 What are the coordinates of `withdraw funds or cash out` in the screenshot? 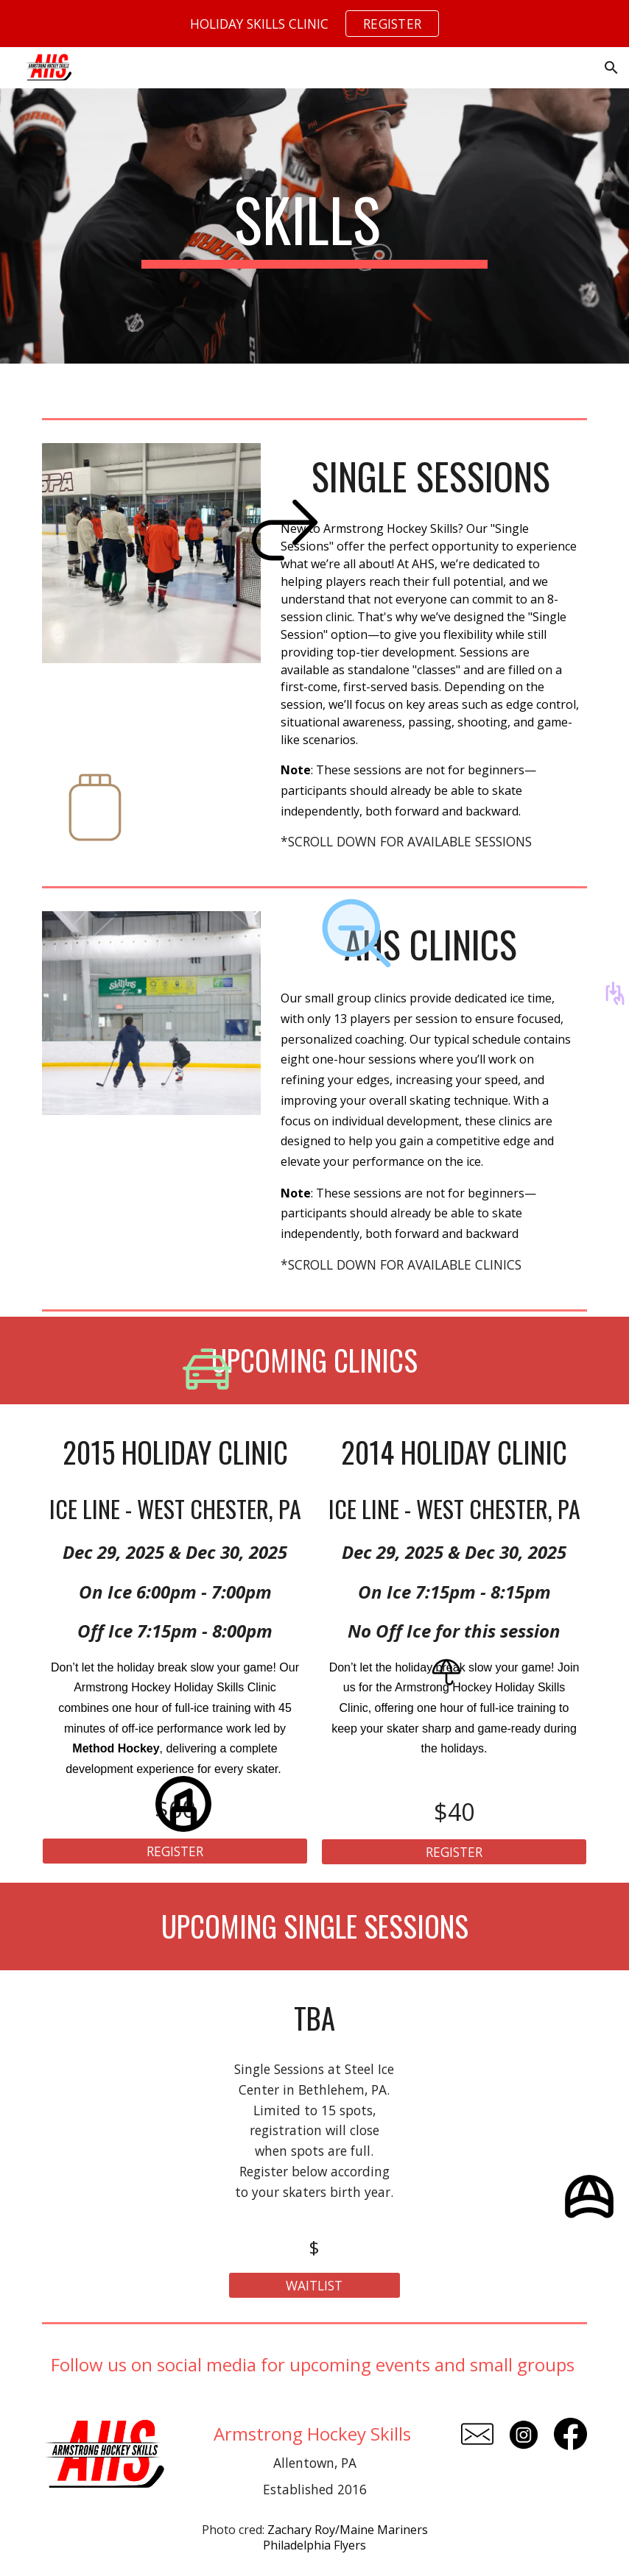 It's located at (614, 993).